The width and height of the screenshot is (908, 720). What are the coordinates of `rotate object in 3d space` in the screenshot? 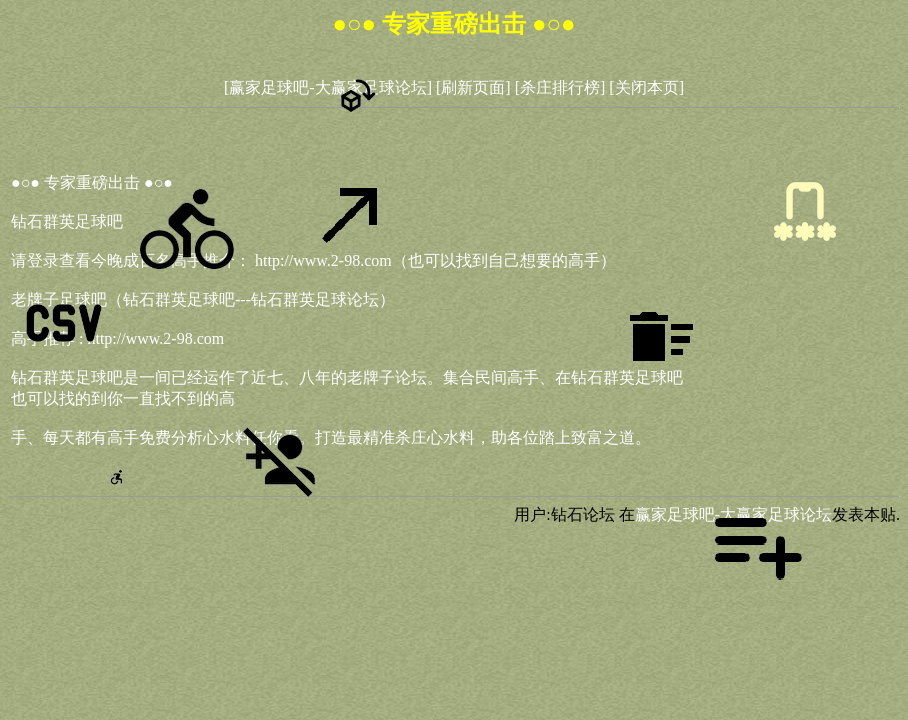 It's located at (357, 95).